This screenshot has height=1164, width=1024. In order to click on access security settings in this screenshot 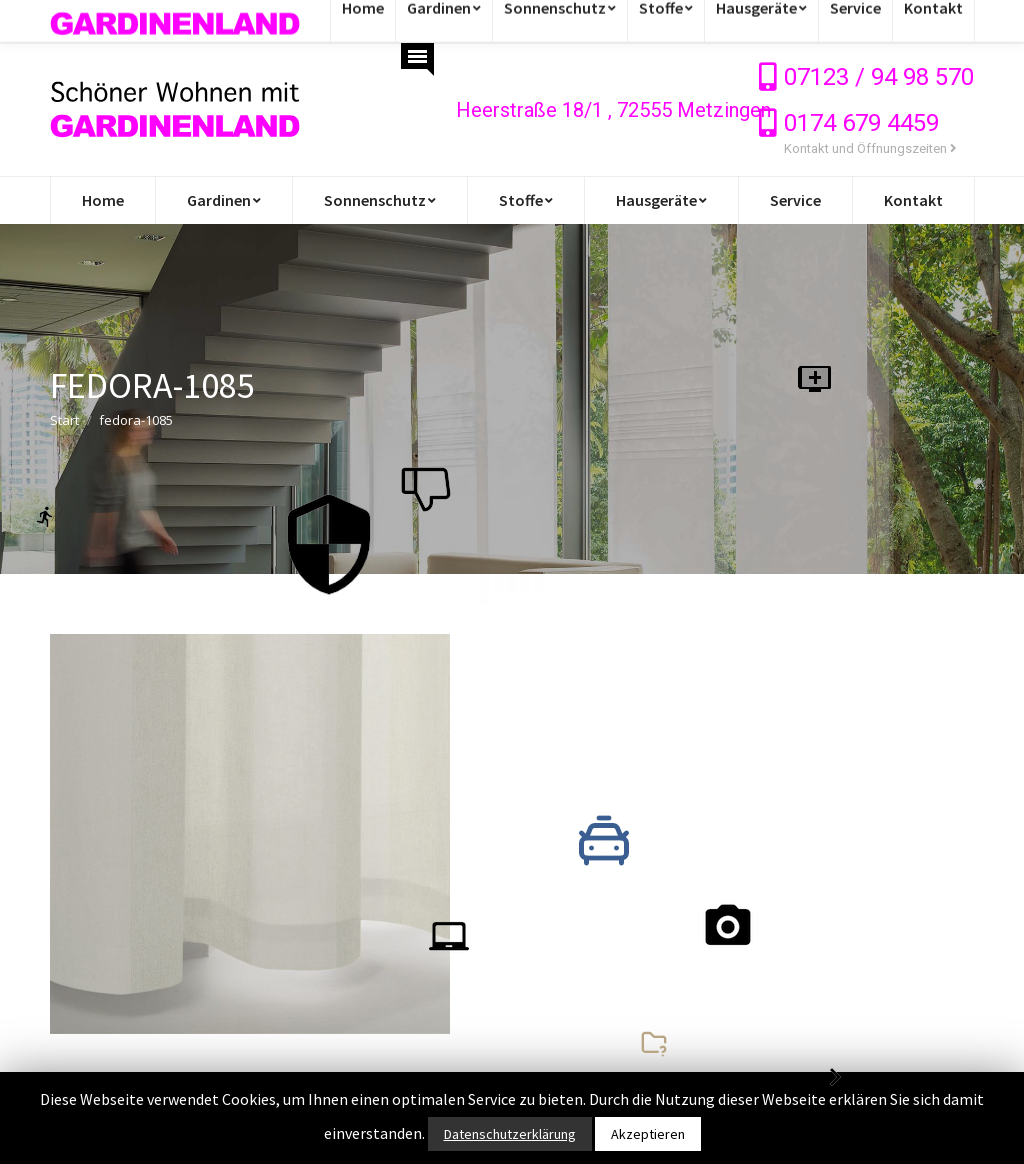, I will do `click(329, 544)`.